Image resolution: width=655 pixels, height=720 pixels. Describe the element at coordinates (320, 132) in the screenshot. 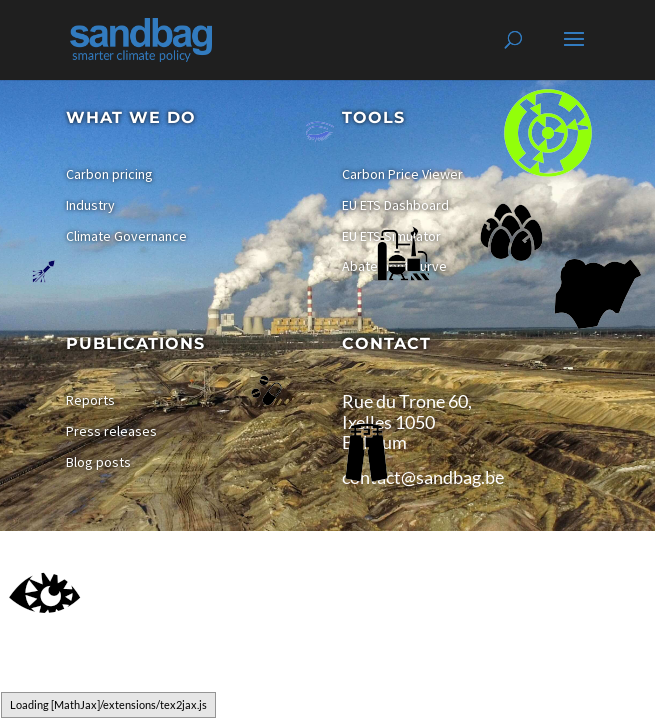

I see `access beauty or makeup settings` at that location.